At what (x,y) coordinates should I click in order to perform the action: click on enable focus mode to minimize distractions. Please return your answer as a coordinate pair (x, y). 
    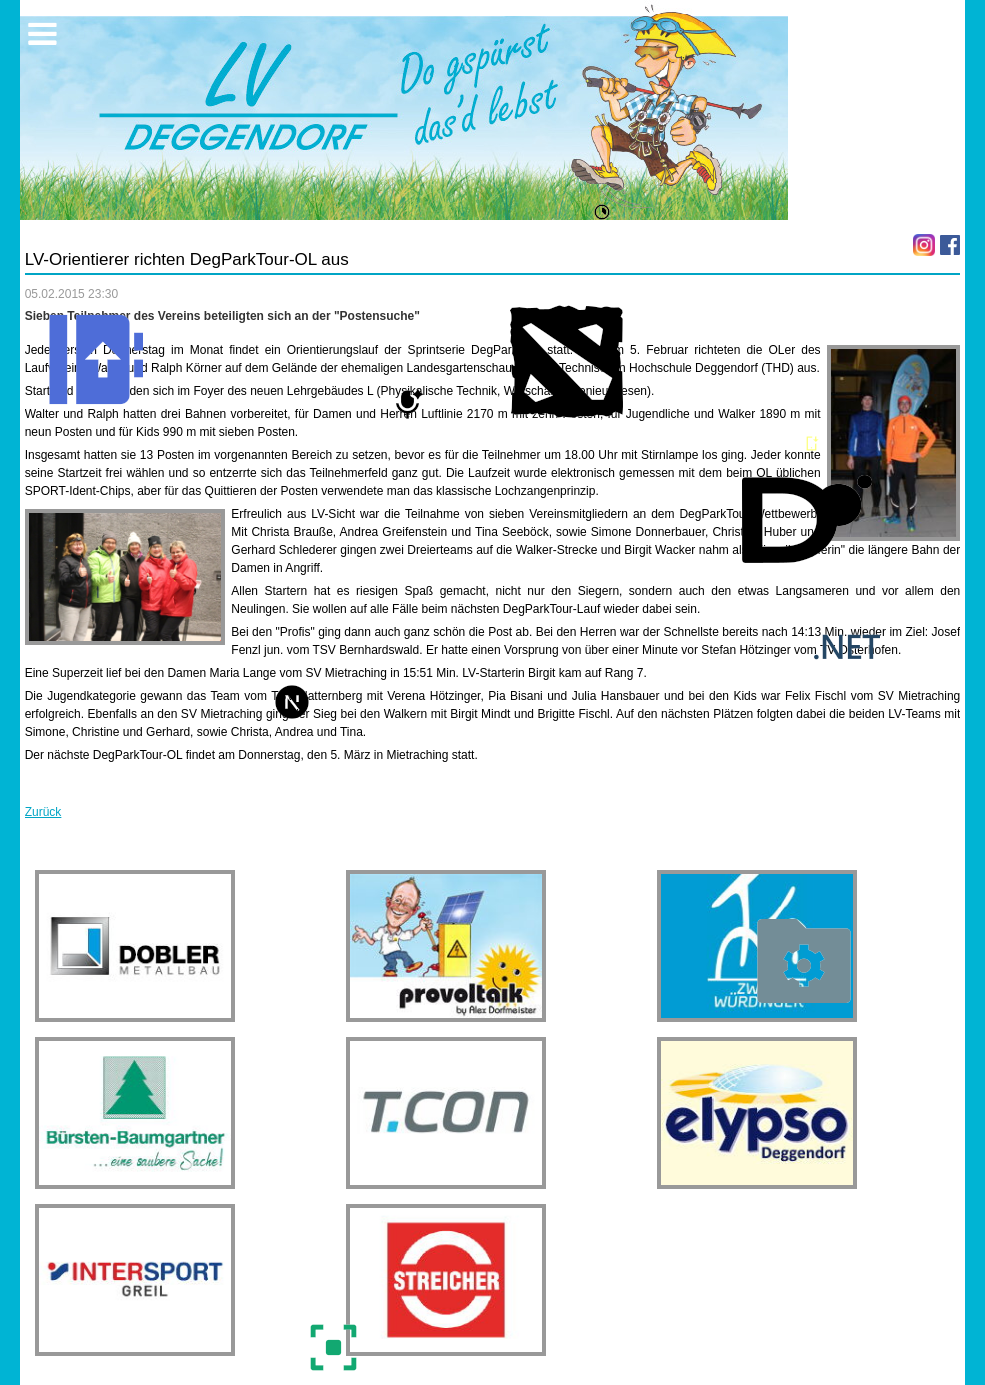
    Looking at the image, I should click on (333, 1347).